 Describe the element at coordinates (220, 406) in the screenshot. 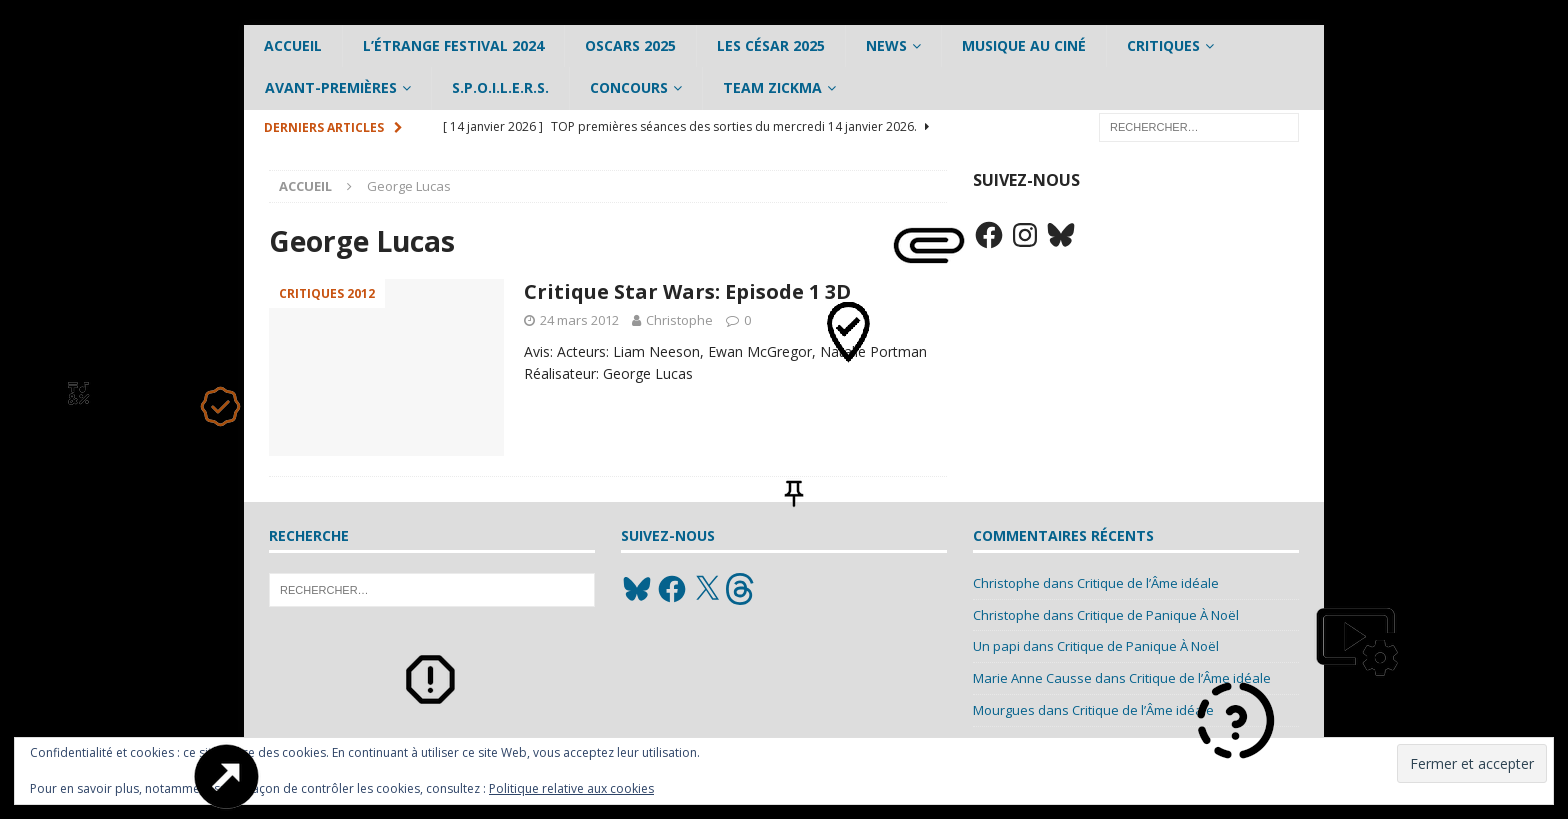

I see `indicates a verified account or identity` at that location.